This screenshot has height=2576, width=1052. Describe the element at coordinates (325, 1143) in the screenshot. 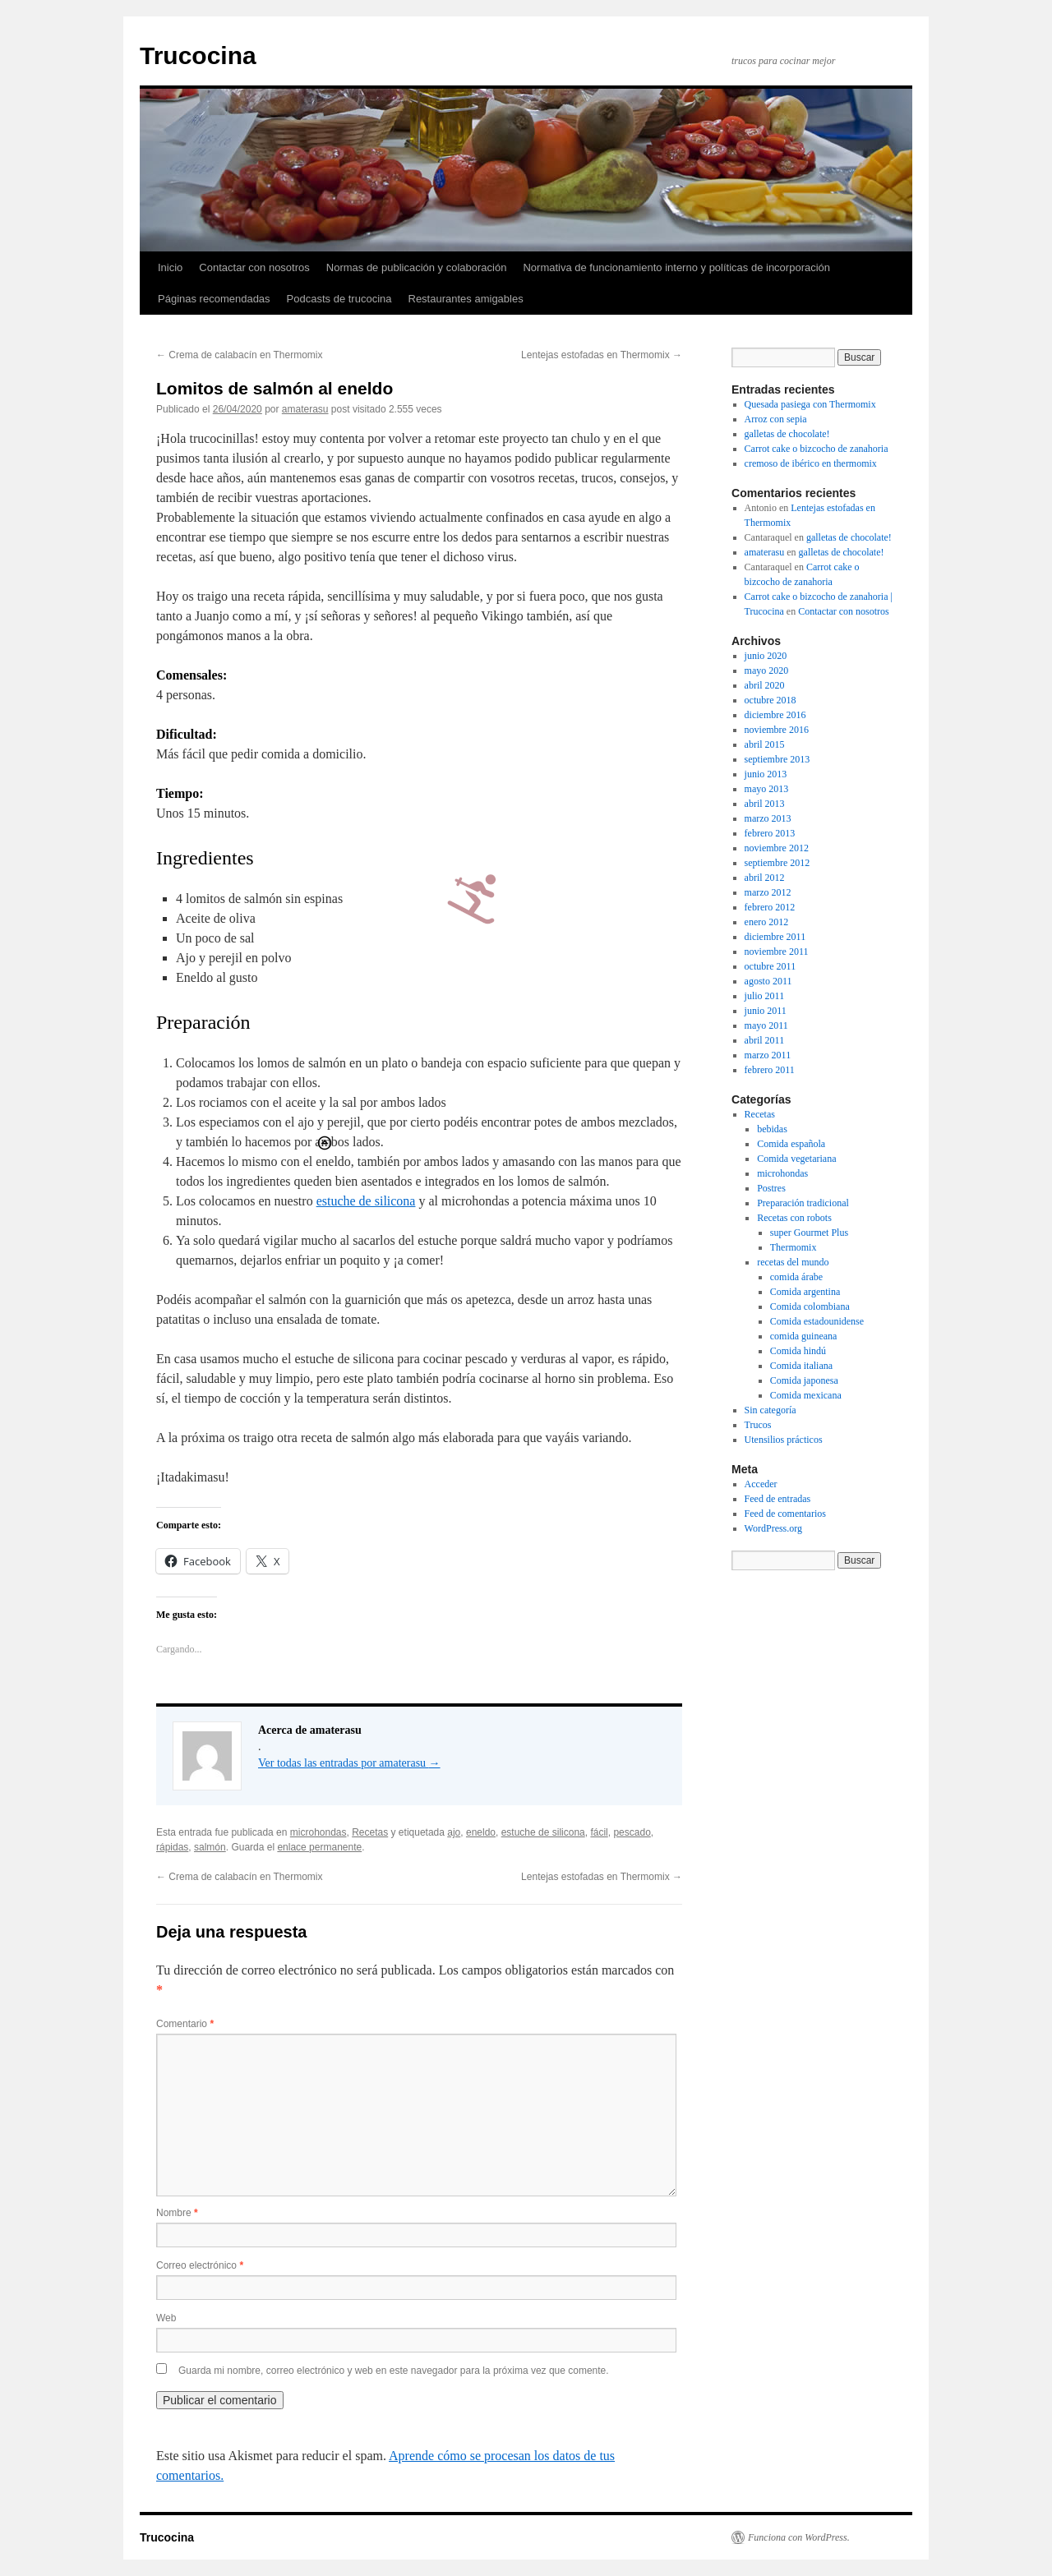

I see `scroll to top of page` at that location.